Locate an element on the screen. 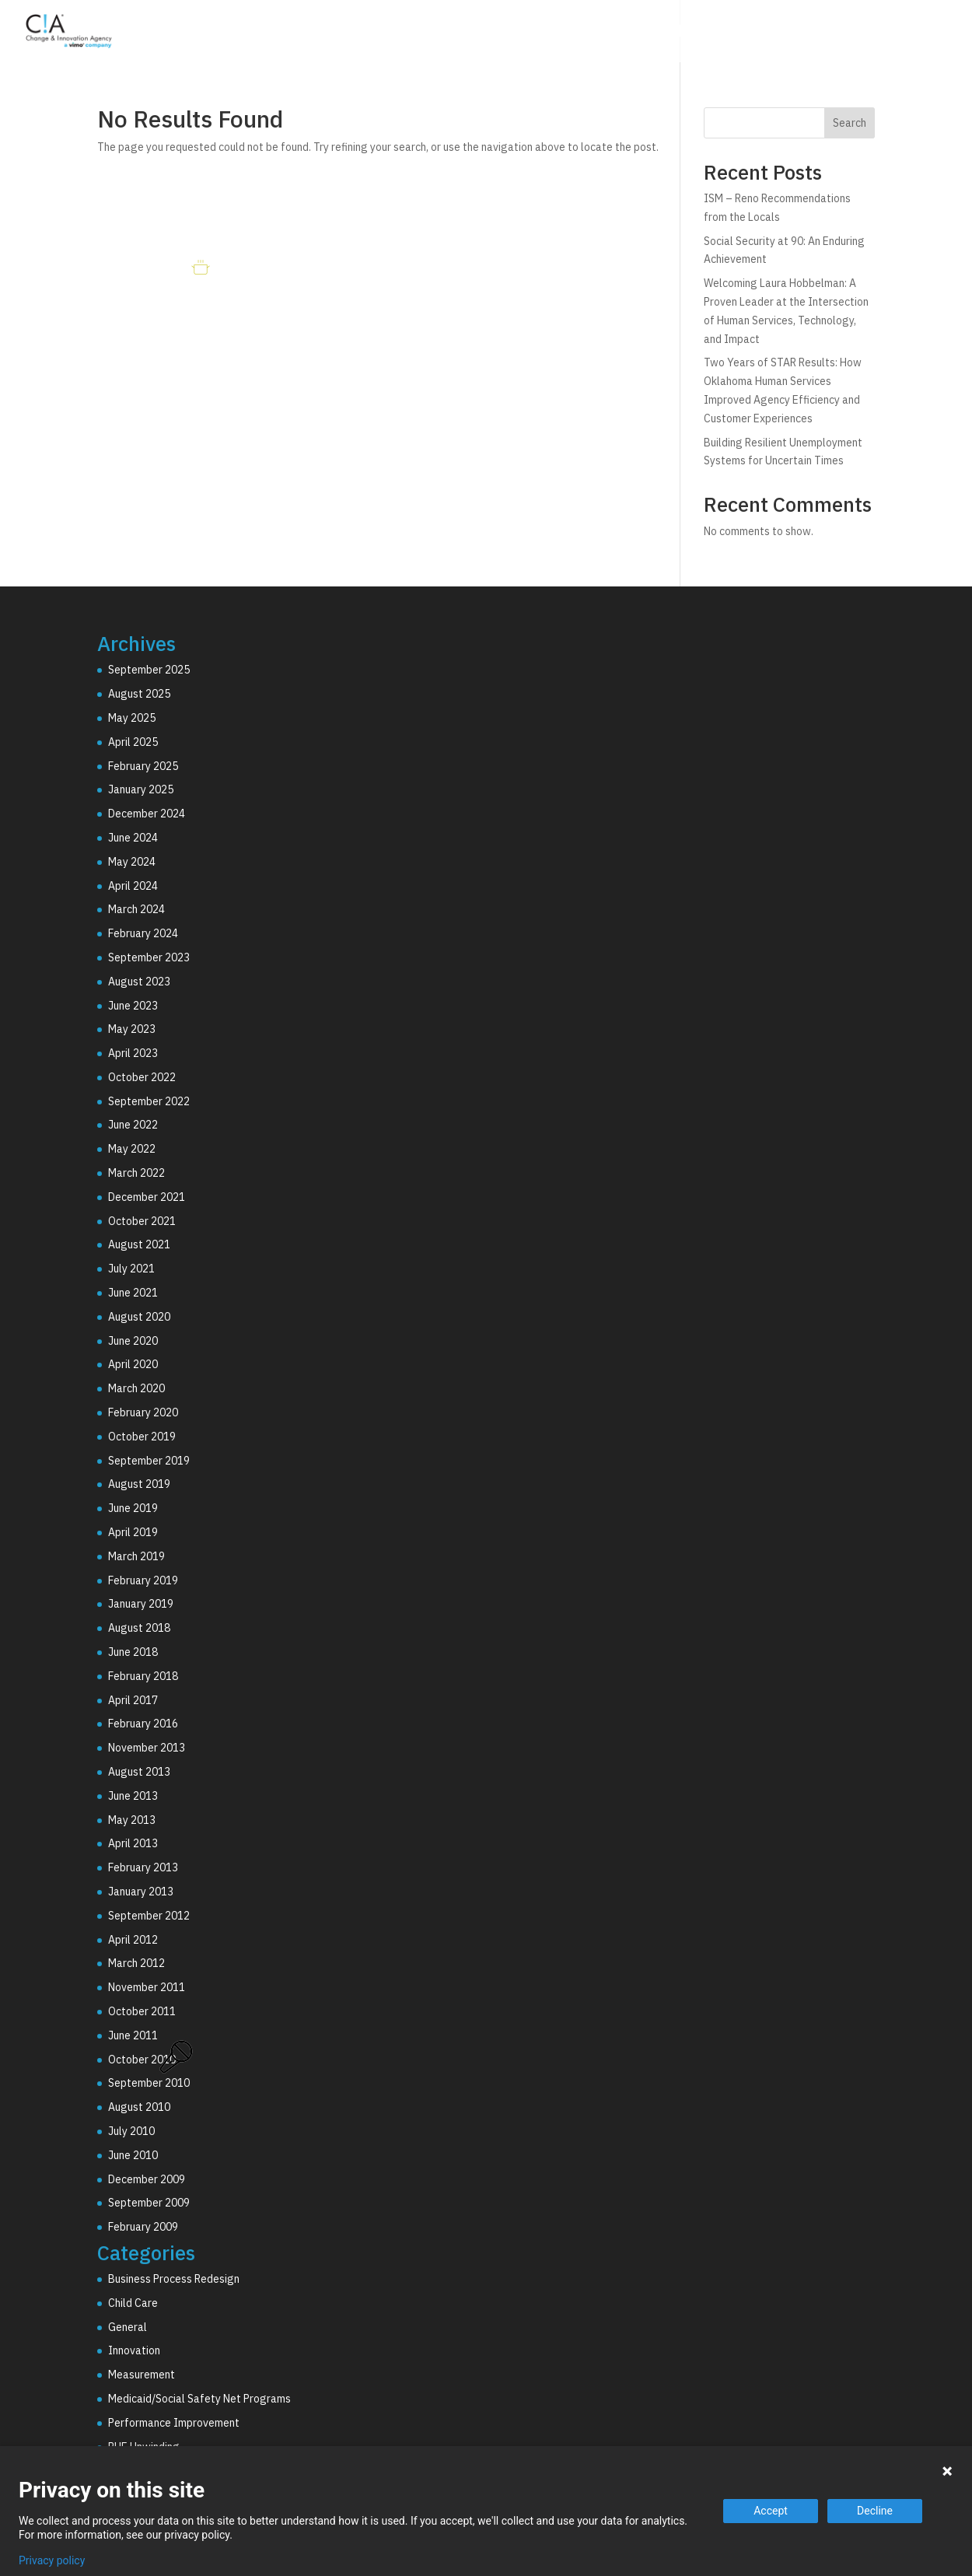 This screenshot has height=2576, width=972. access voice recording or audio input is located at coordinates (175, 2057).